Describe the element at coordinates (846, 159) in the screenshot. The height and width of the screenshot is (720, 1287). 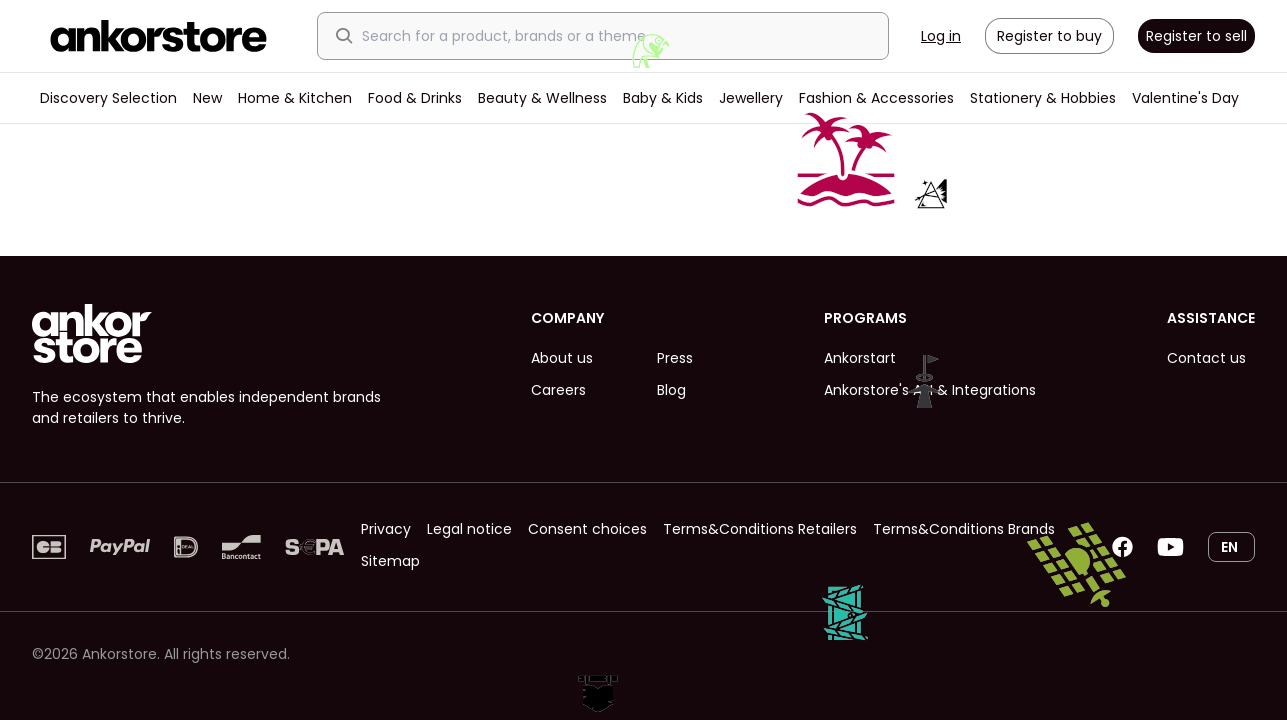
I see `navigate to island or beach location` at that location.